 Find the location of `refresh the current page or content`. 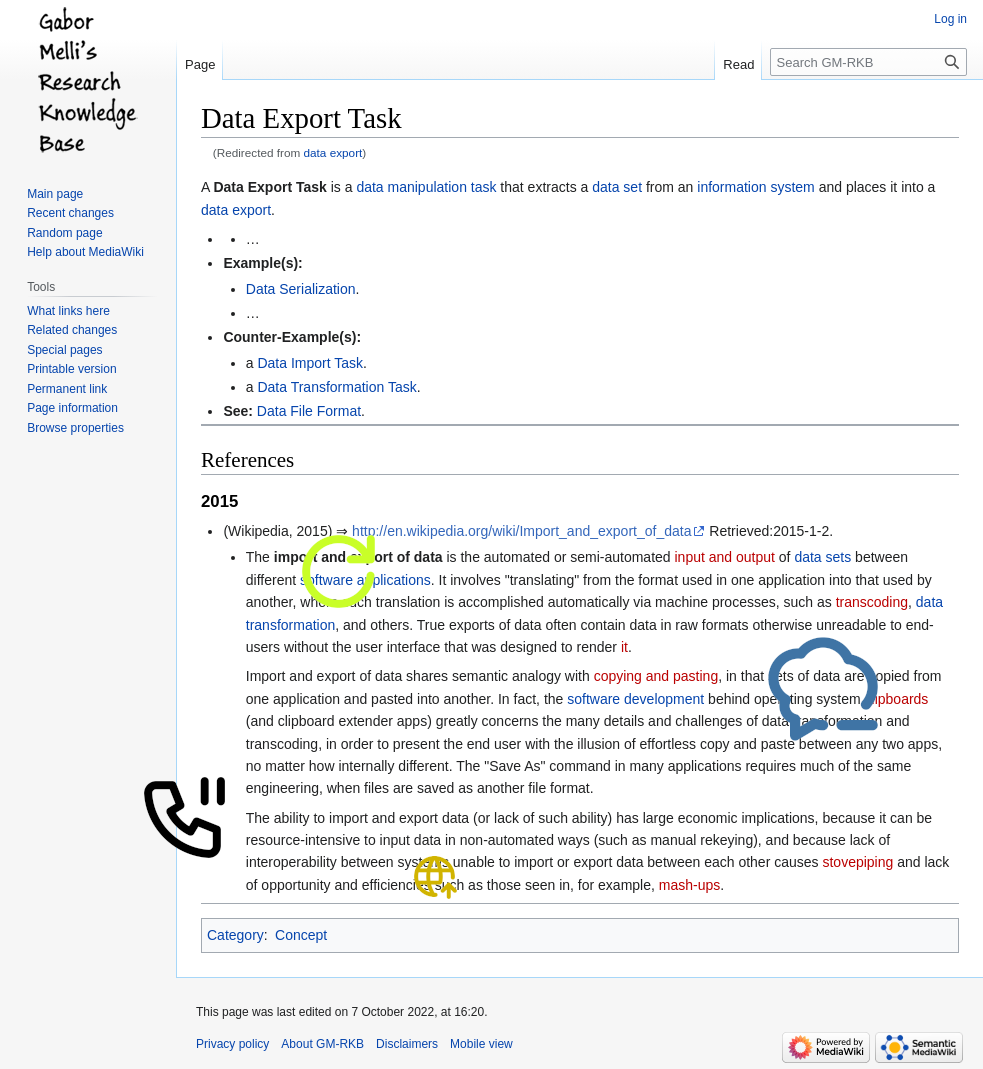

refresh the current page or content is located at coordinates (338, 571).